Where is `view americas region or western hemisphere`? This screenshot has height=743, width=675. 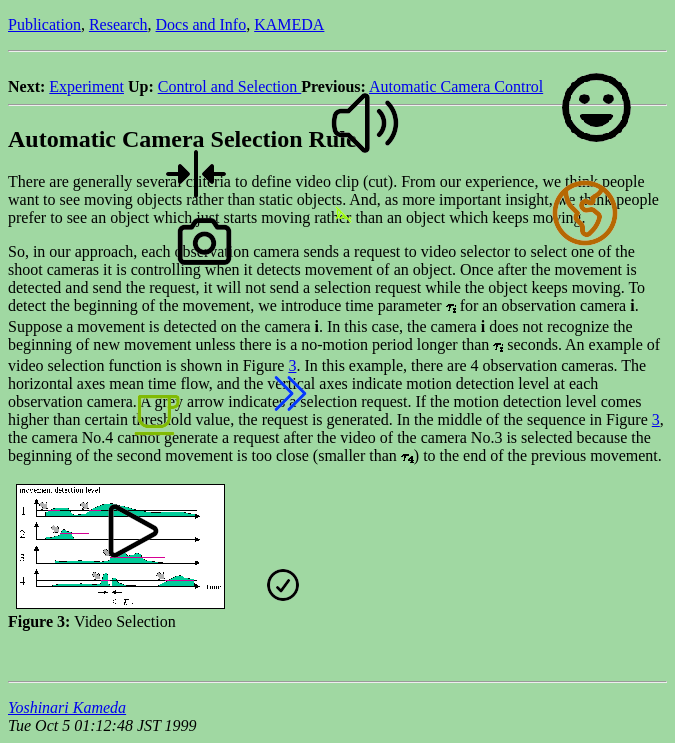 view americas region or western hemisphere is located at coordinates (585, 213).